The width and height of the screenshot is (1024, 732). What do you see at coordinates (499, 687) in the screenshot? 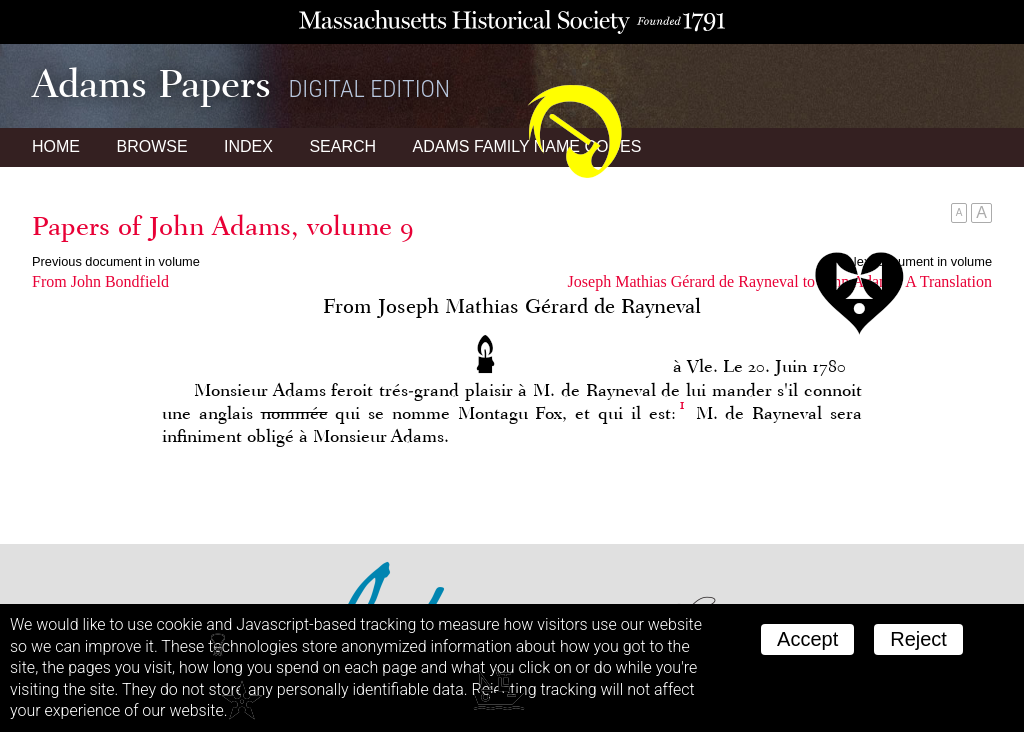
I see `access fishing or maritime activities` at bounding box center [499, 687].